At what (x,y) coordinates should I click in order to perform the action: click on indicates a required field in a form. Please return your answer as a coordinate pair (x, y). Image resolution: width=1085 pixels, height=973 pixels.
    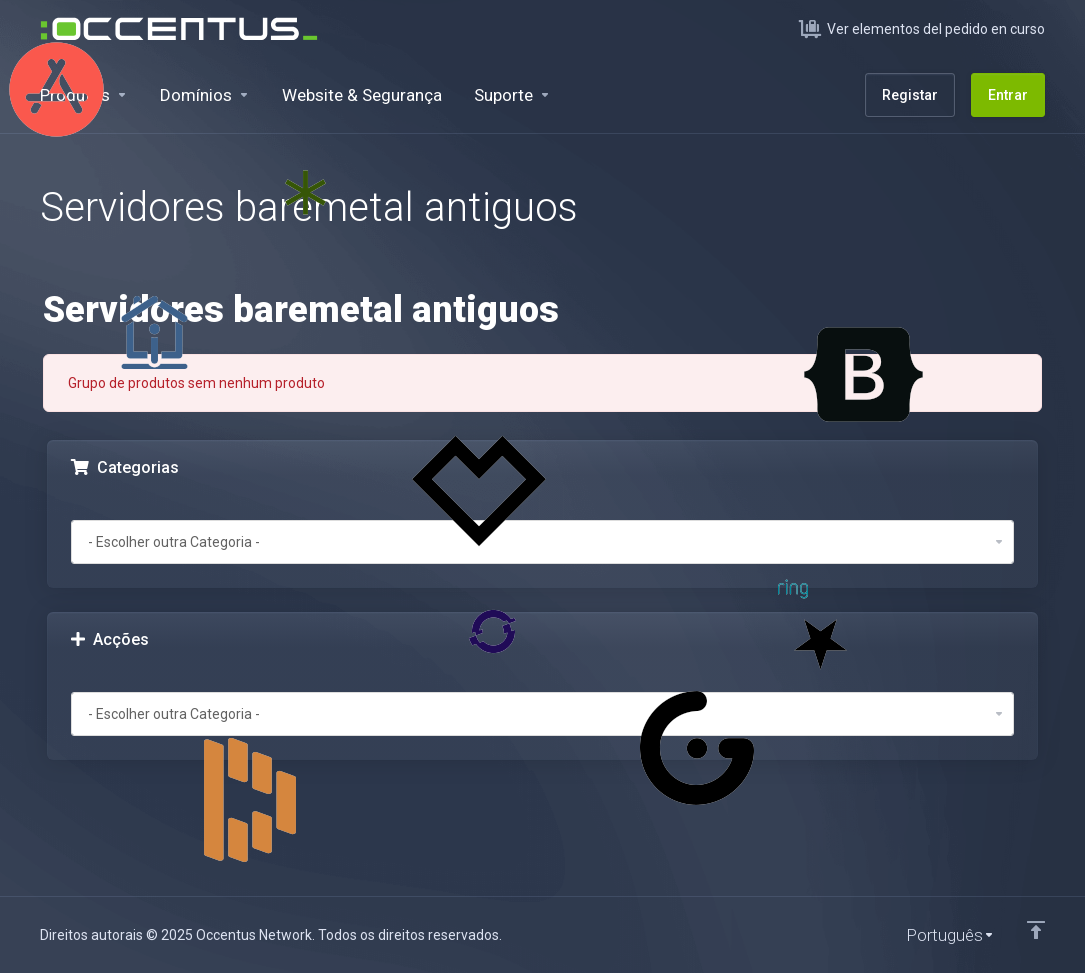
    Looking at the image, I should click on (305, 192).